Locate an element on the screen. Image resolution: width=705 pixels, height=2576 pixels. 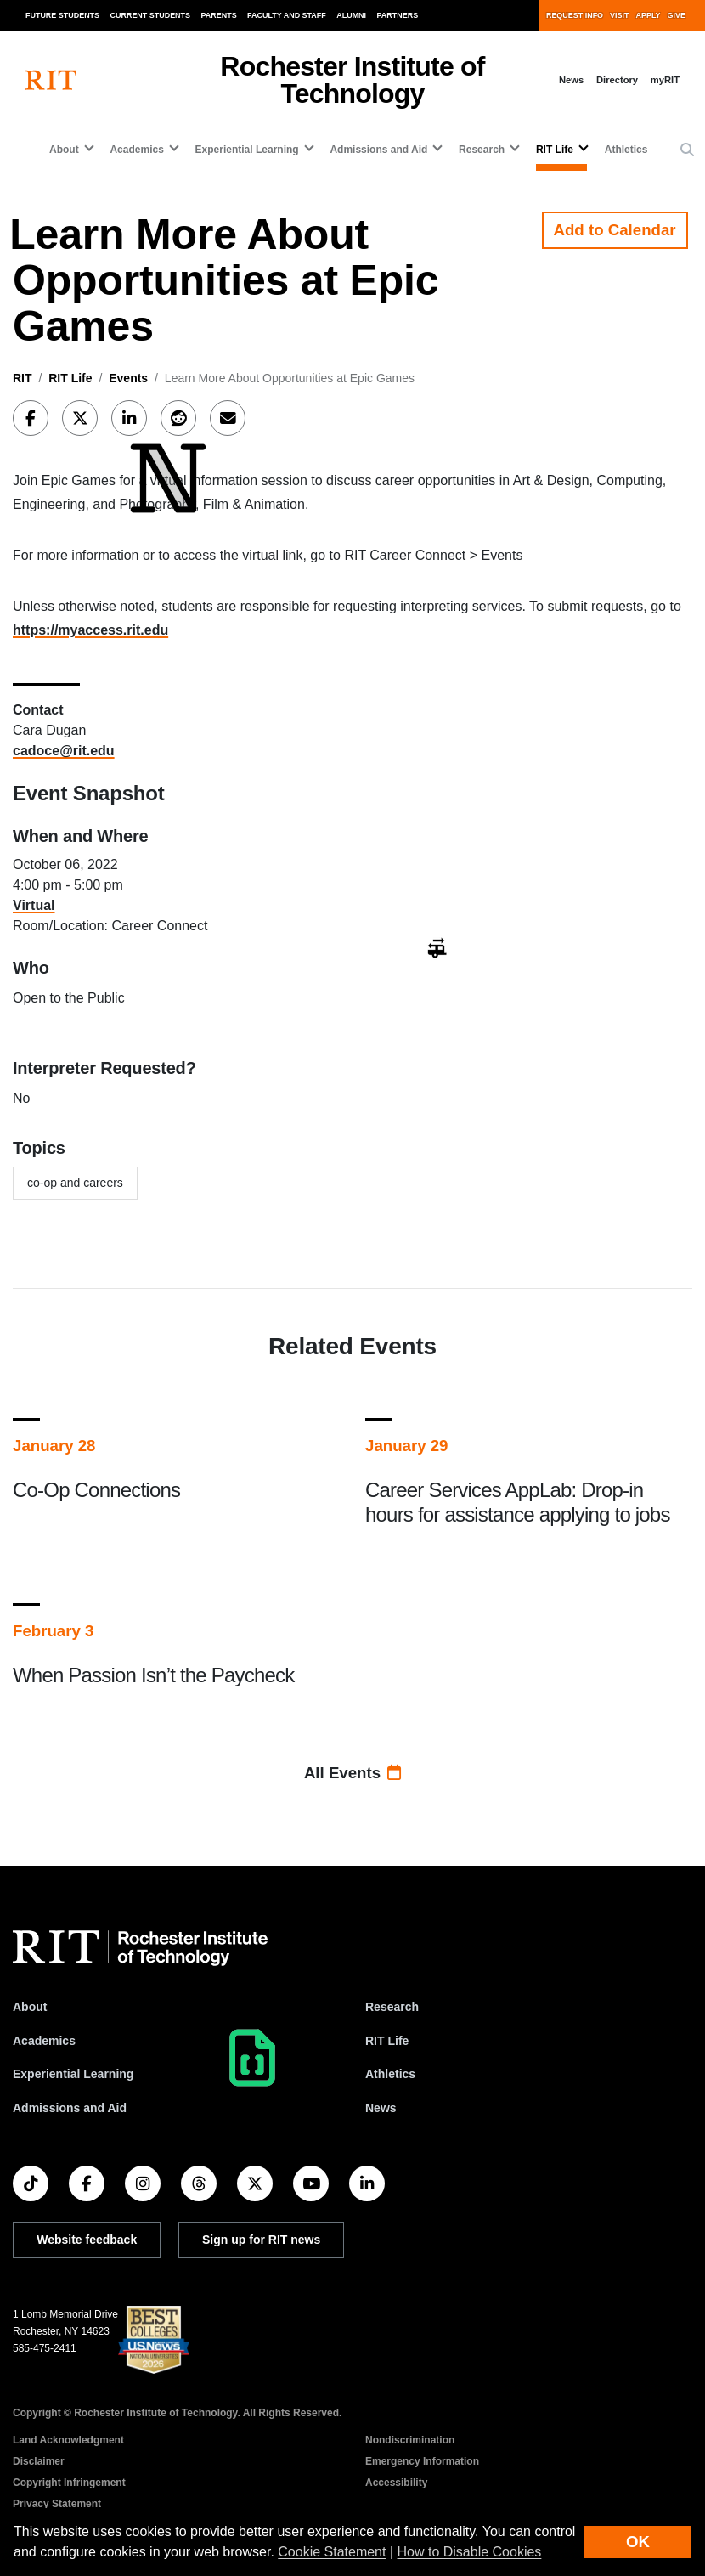
open notion app is located at coordinates (168, 478).